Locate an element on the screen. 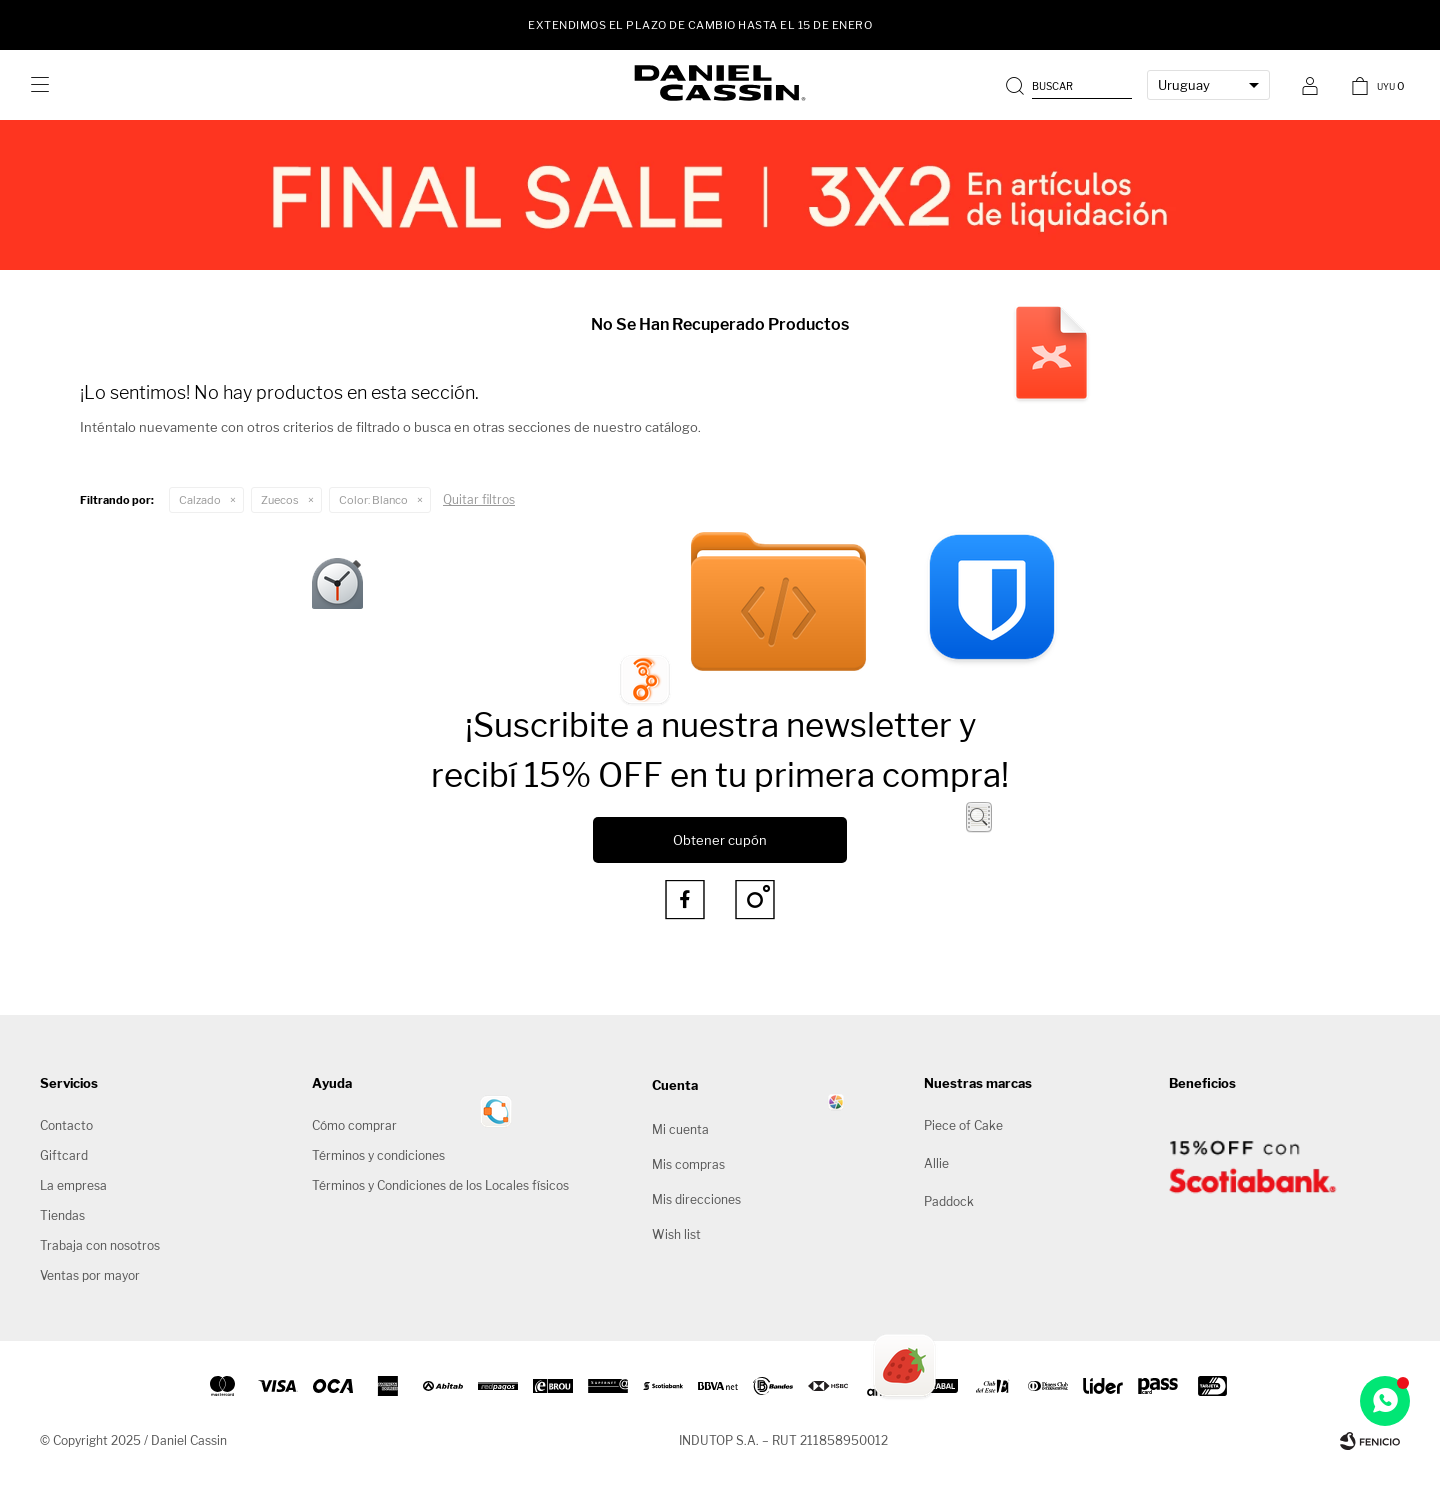 This screenshot has width=1440, height=1486. open GNU Octave numerical computing application is located at coordinates (496, 1111).